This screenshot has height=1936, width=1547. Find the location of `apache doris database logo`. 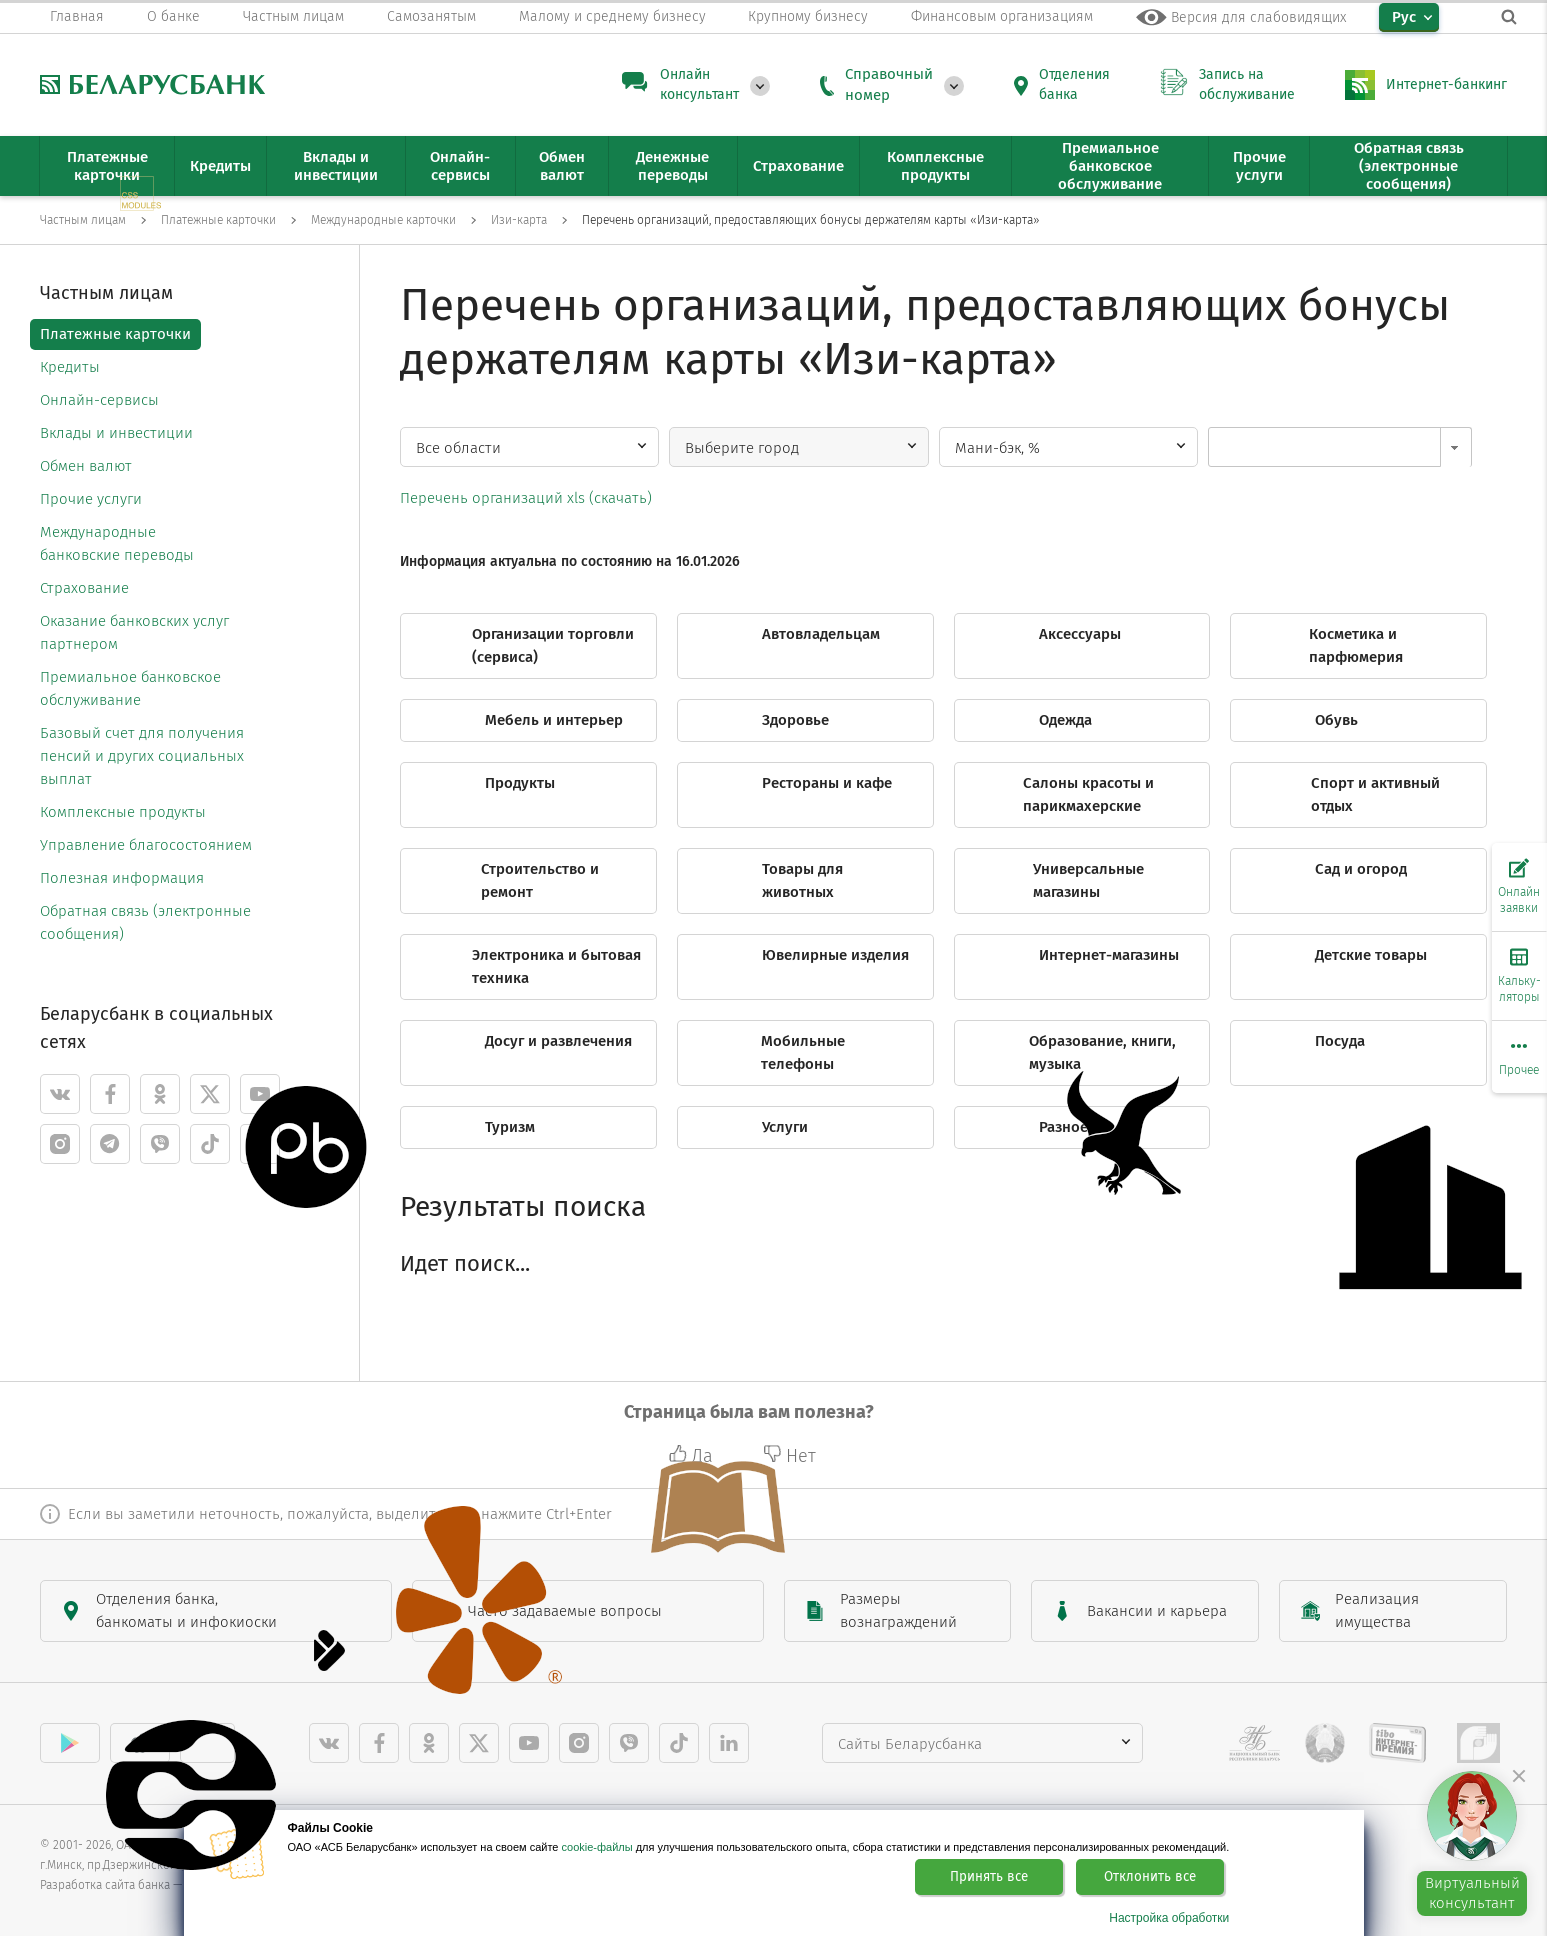

apache doris database logo is located at coordinates (329, 1650).